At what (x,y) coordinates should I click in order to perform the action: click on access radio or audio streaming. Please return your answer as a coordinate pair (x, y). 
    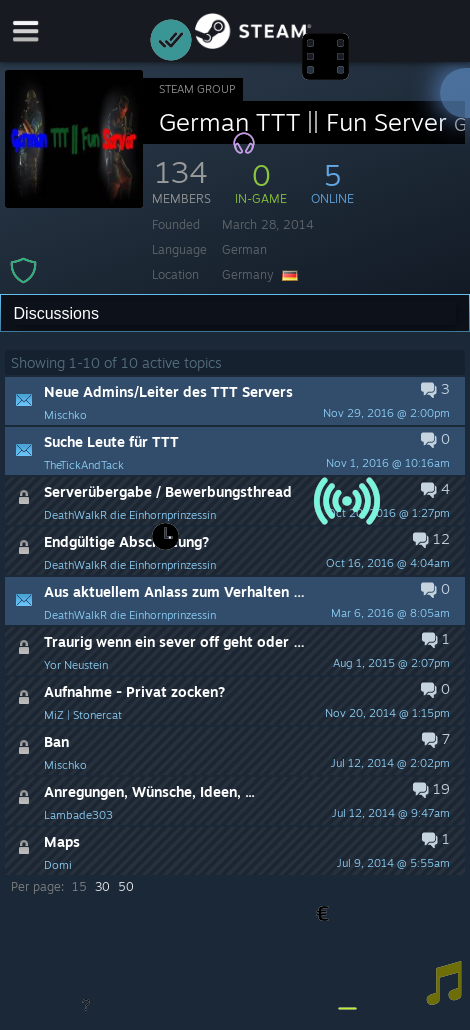
    Looking at the image, I should click on (347, 501).